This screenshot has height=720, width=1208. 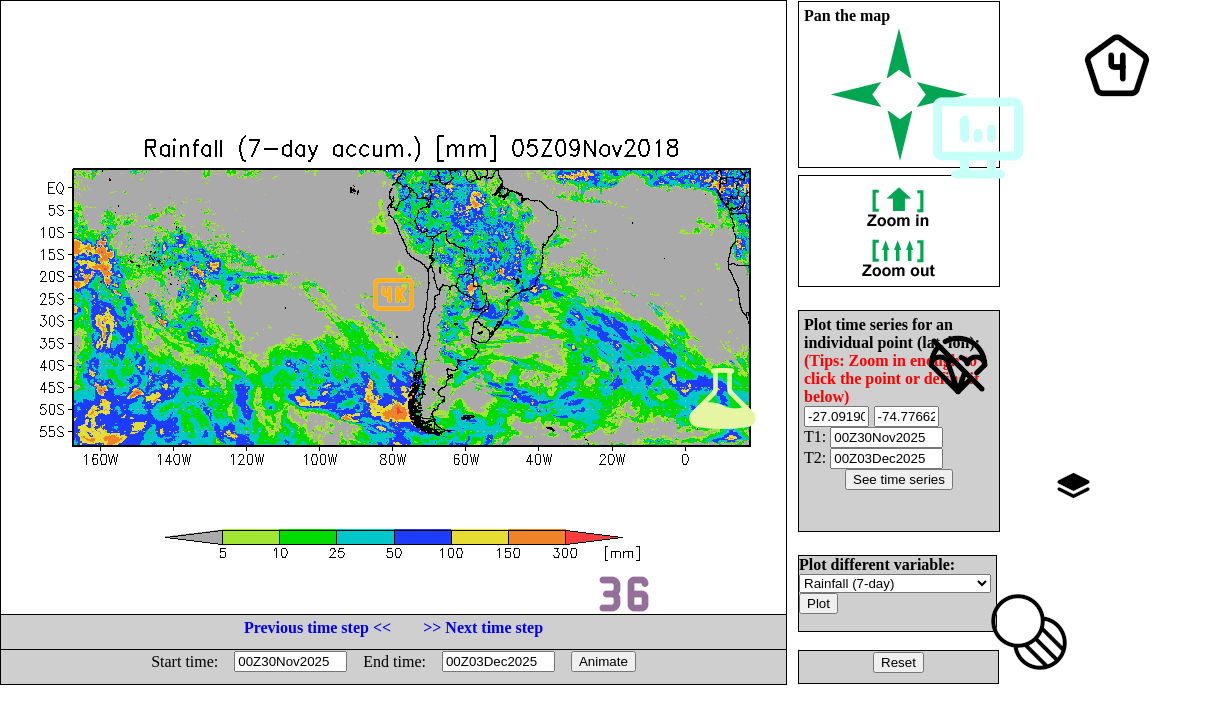 I want to click on parachute deployment disabled, so click(x=958, y=365).